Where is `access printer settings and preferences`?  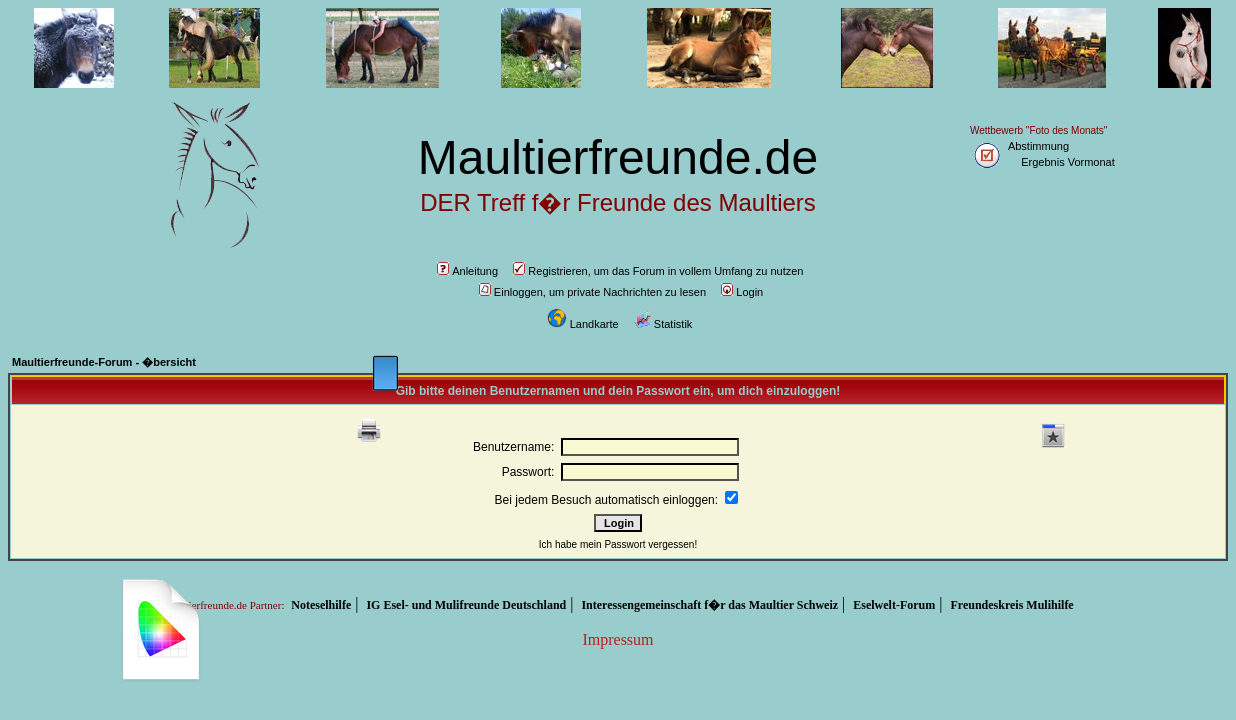 access printer settings and preferences is located at coordinates (369, 430).